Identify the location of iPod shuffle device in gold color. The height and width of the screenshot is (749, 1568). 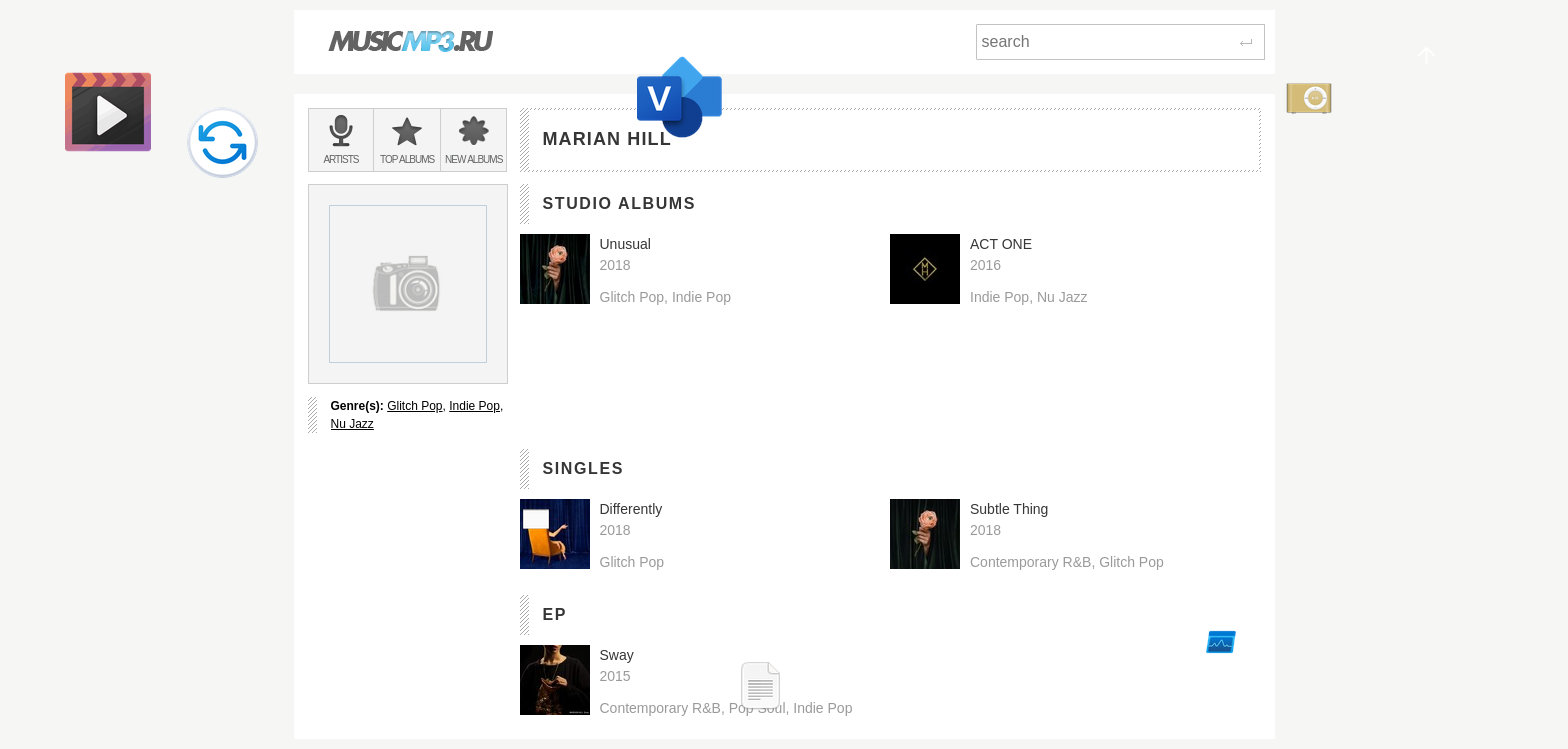
(1309, 90).